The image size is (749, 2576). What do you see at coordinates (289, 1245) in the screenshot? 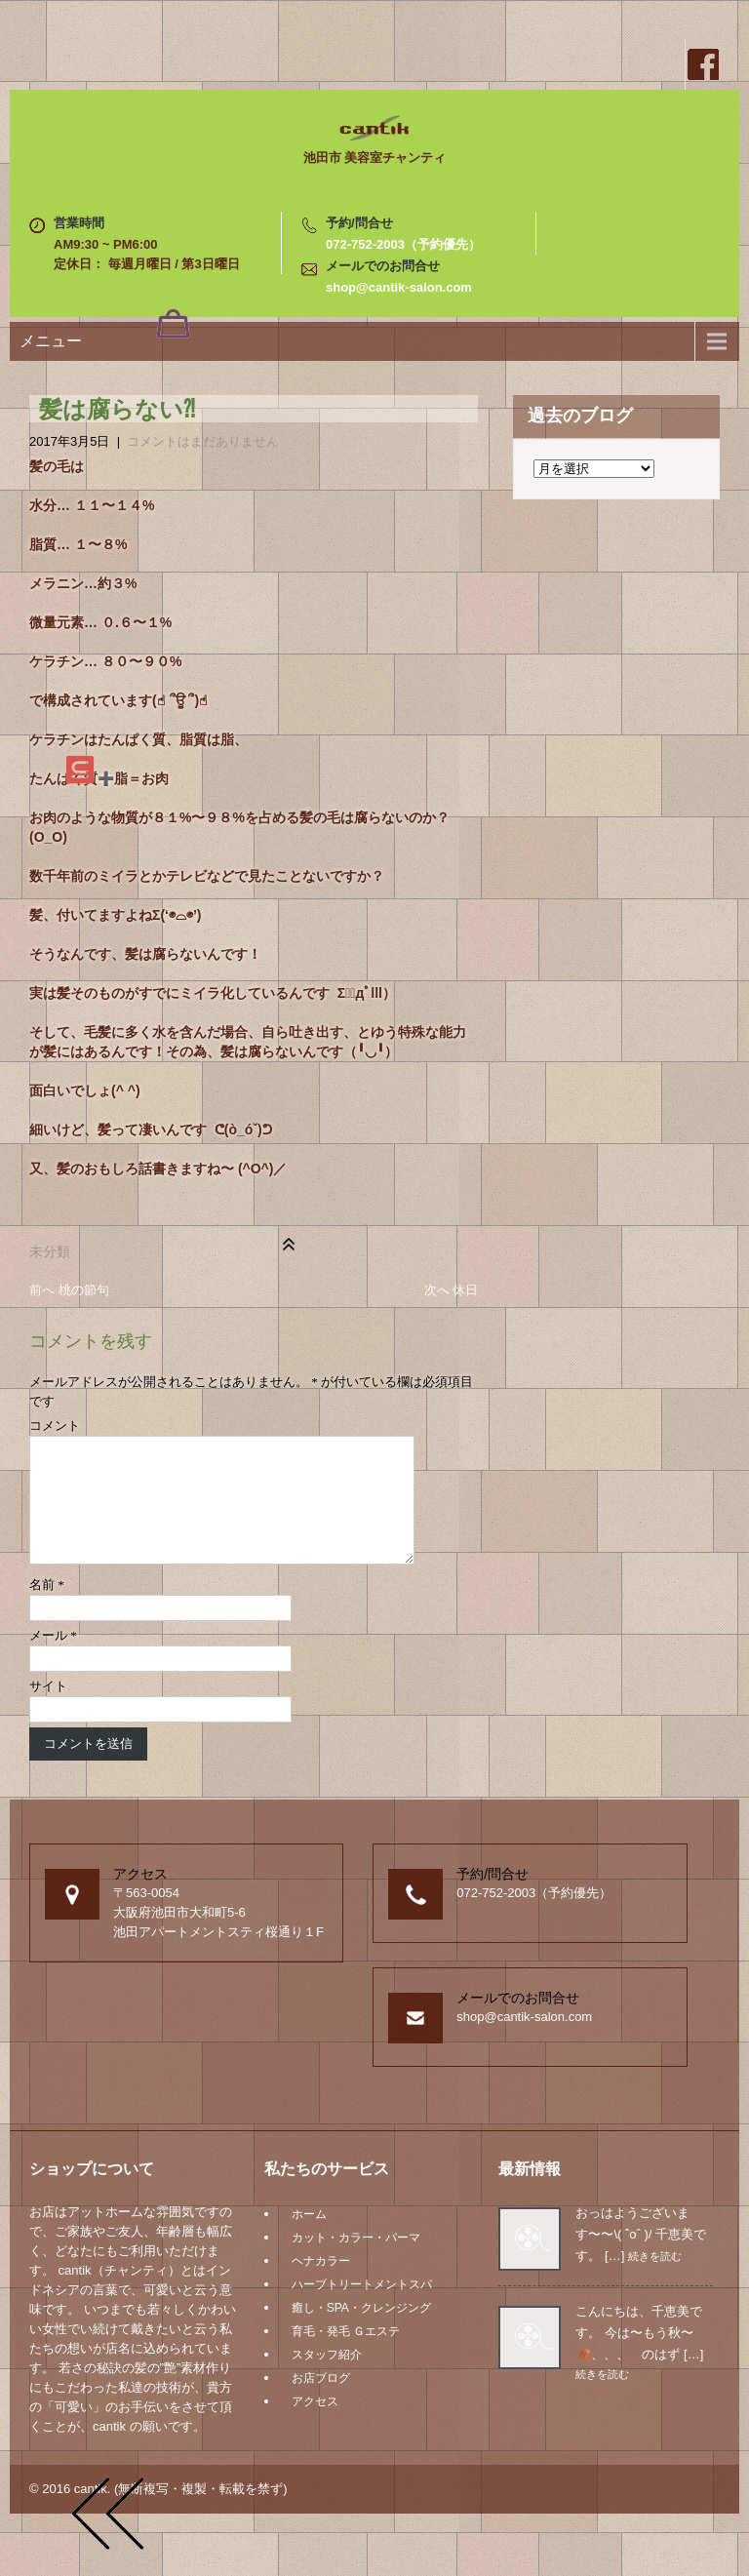
I see `scroll to top of page` at bounding box center [289, 1245].